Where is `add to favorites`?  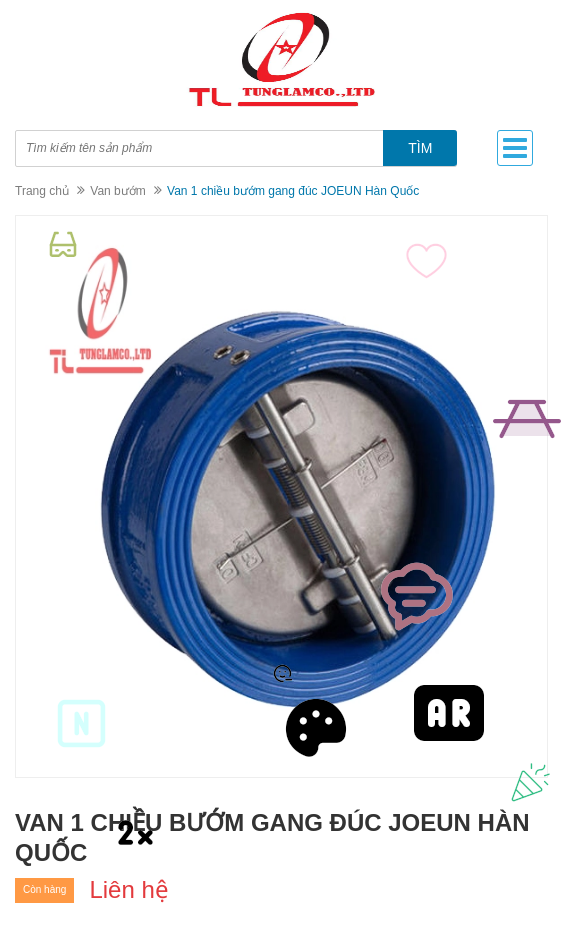 add to favorites is located at coordinates (426, 259).